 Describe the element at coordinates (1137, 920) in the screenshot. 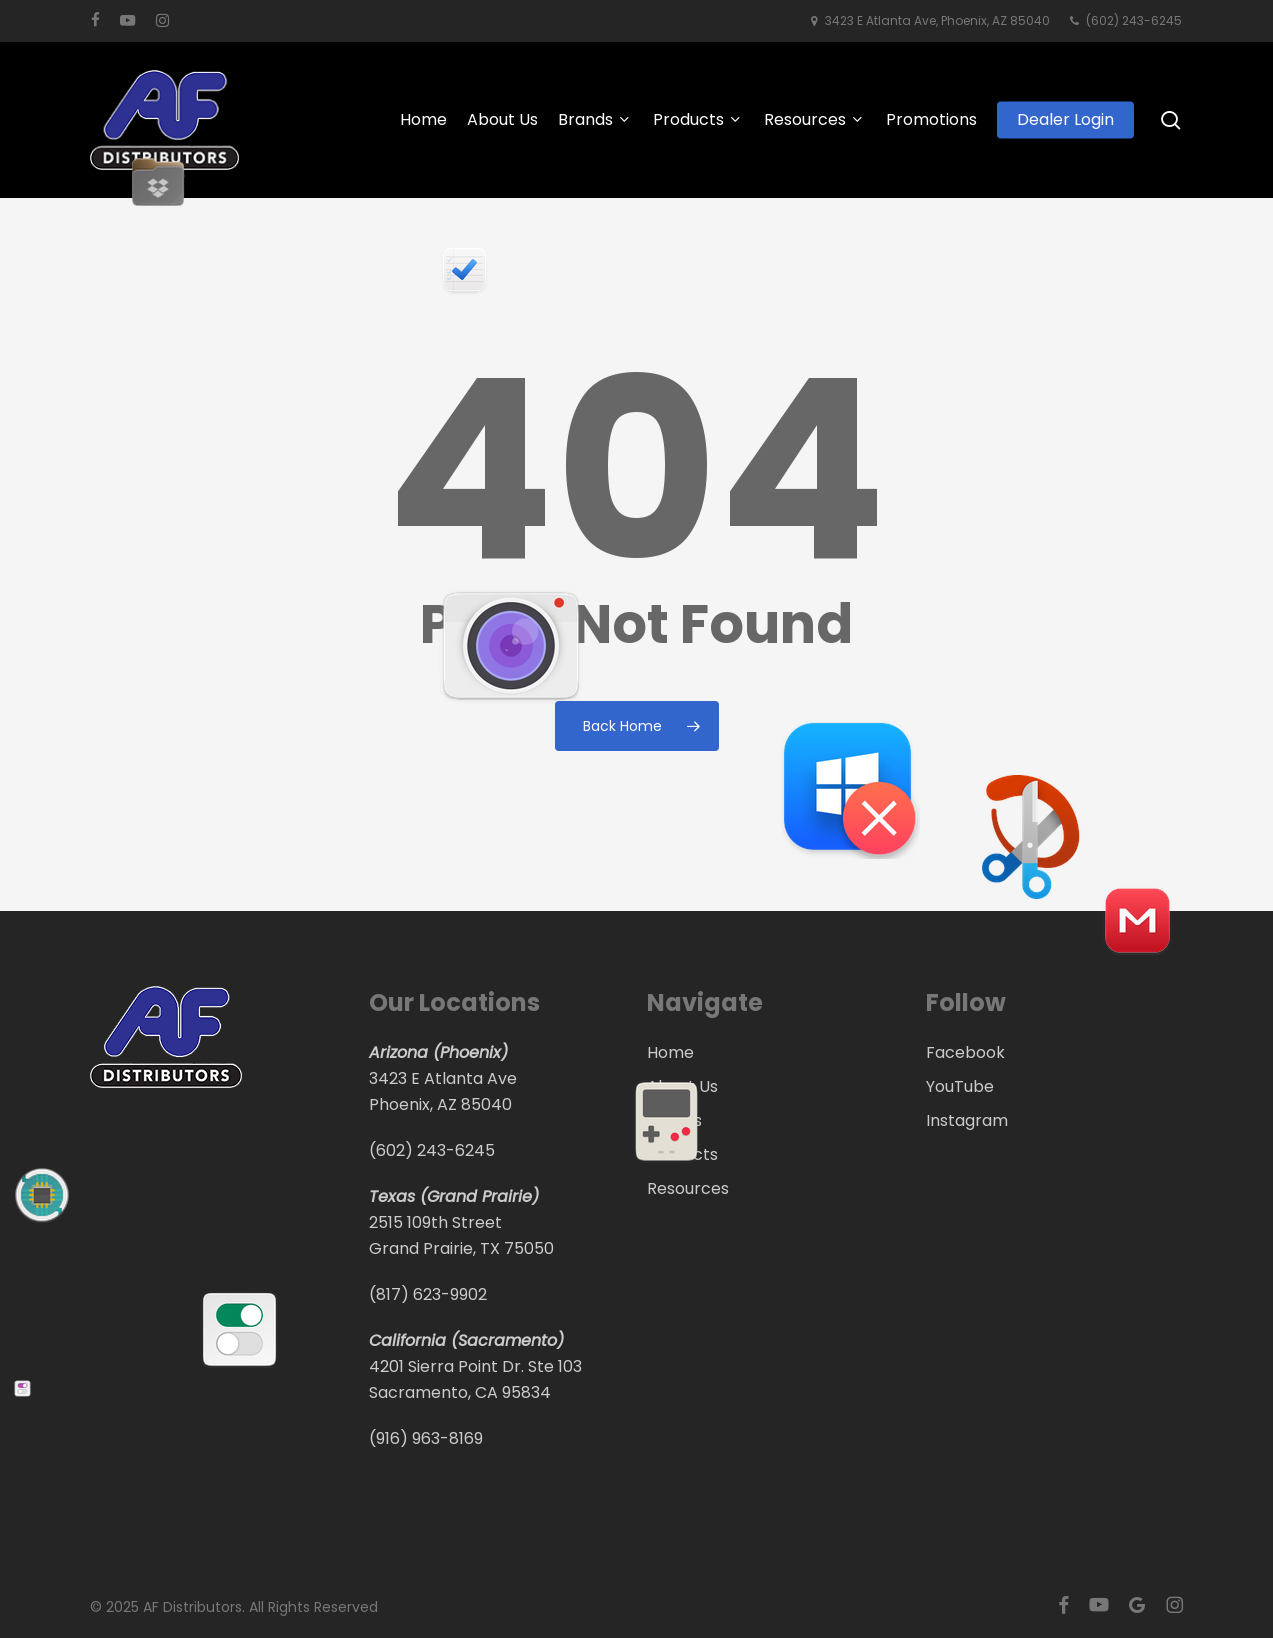

I see `open the MEGA cloud storage app` at that location.